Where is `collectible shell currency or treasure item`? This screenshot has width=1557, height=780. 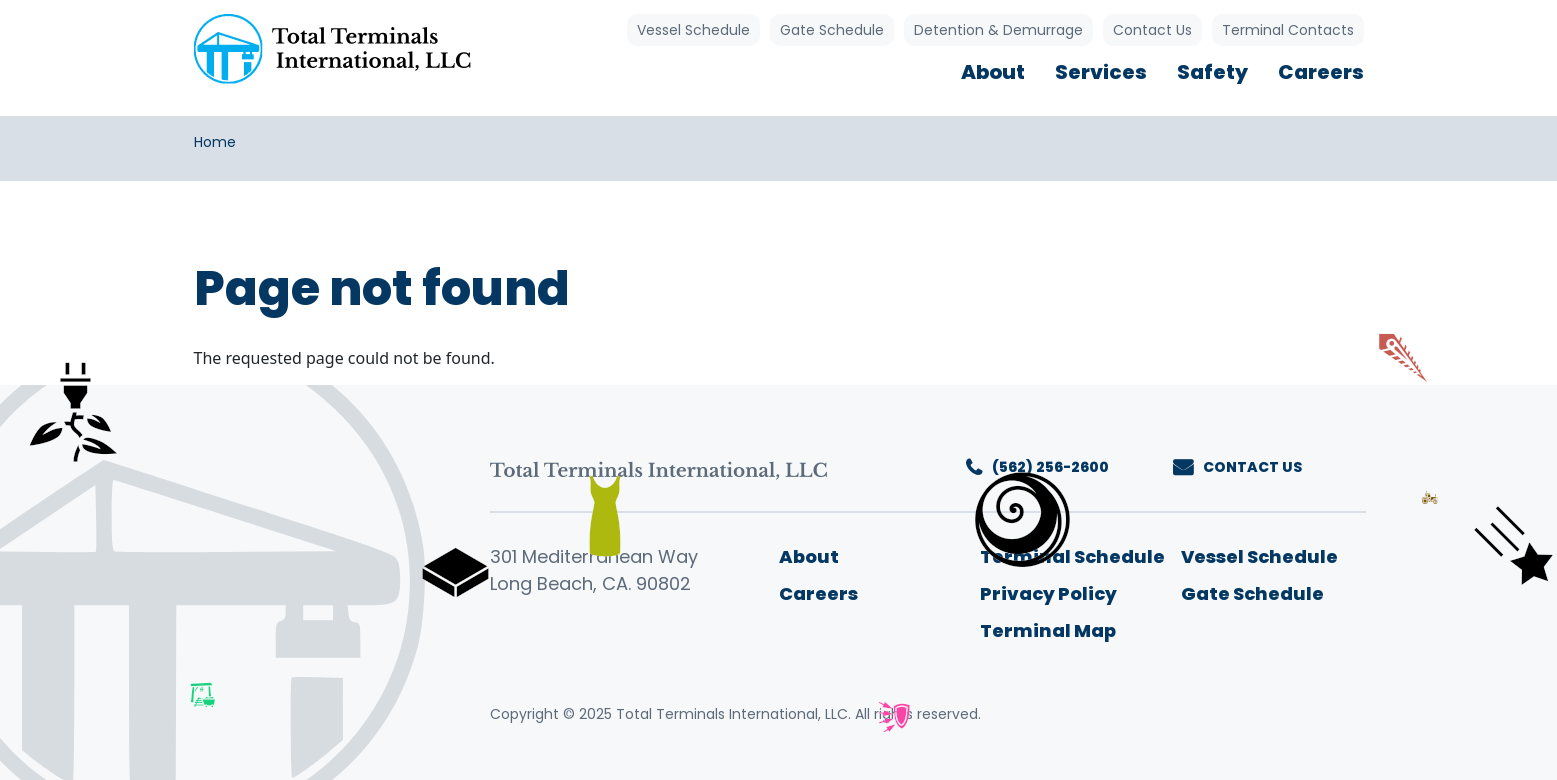 collectible shell currency or treasure item is located at coordinates (1022, 519).